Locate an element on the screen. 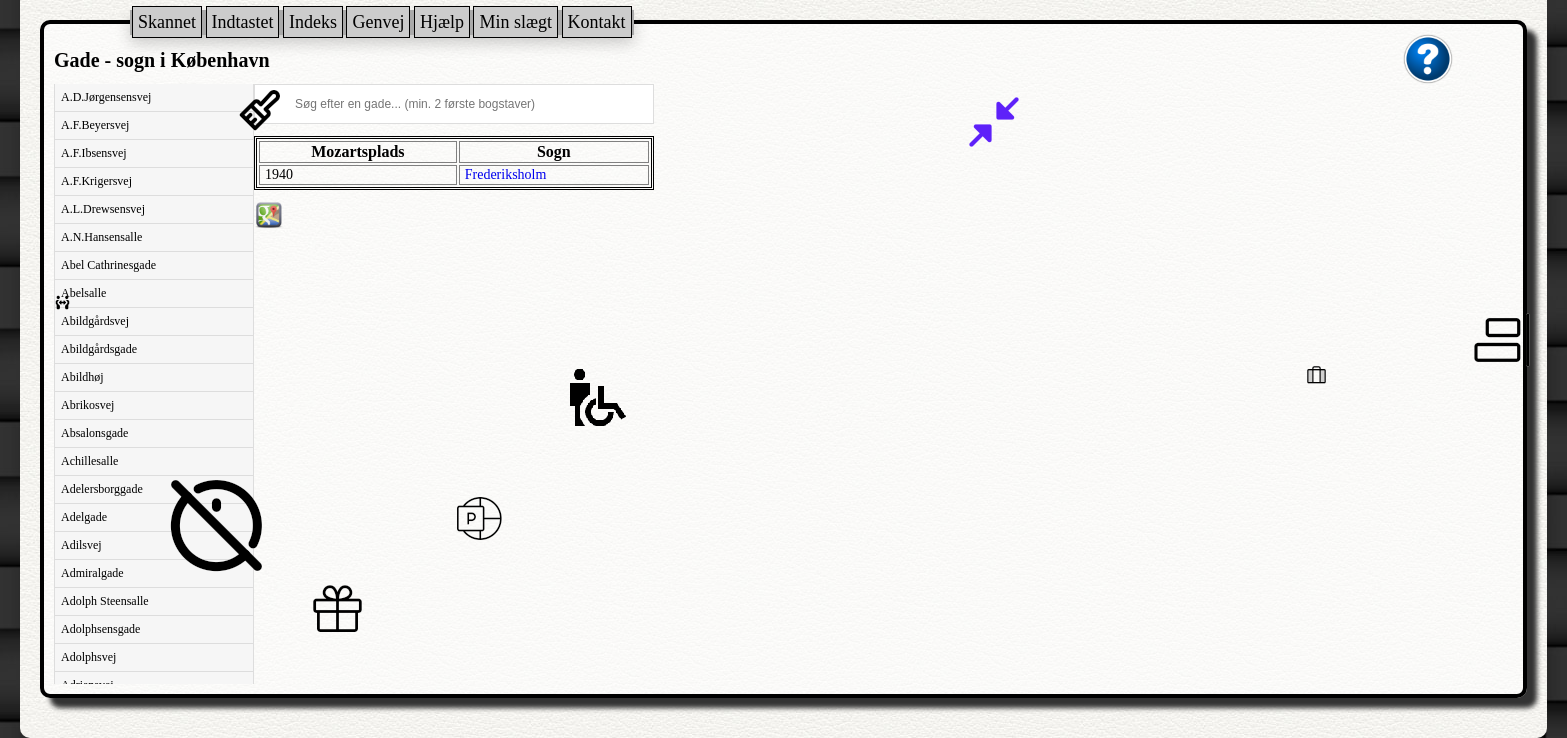 This screenshot has width=1567, height=738. open Microsoft PowerPoint is located at coordinates (478, 518).